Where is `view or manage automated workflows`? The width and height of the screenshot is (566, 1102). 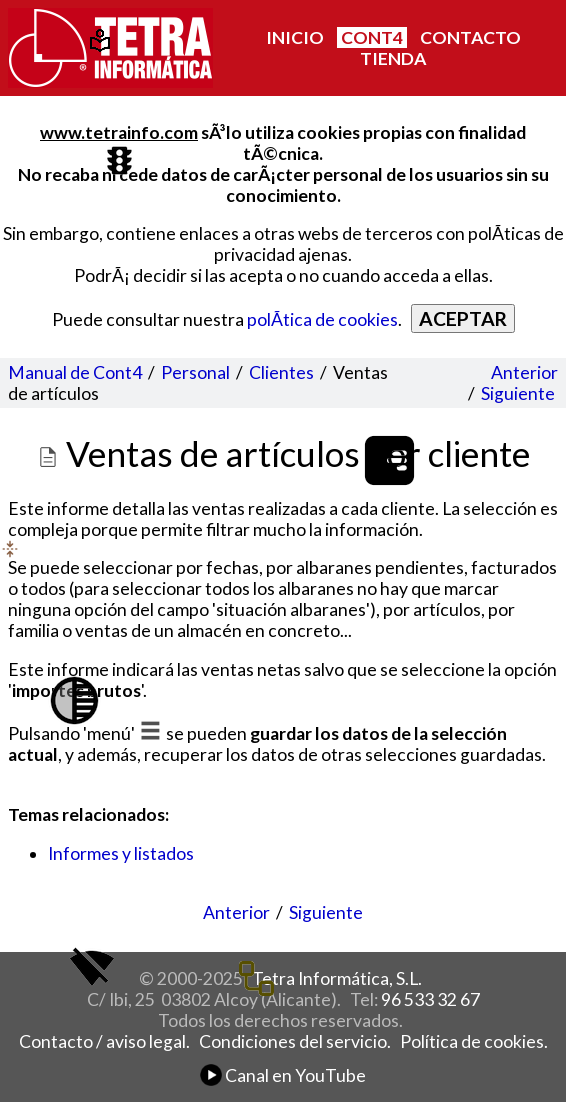
view or manage automated workflows is located at coordinates (256, 978).